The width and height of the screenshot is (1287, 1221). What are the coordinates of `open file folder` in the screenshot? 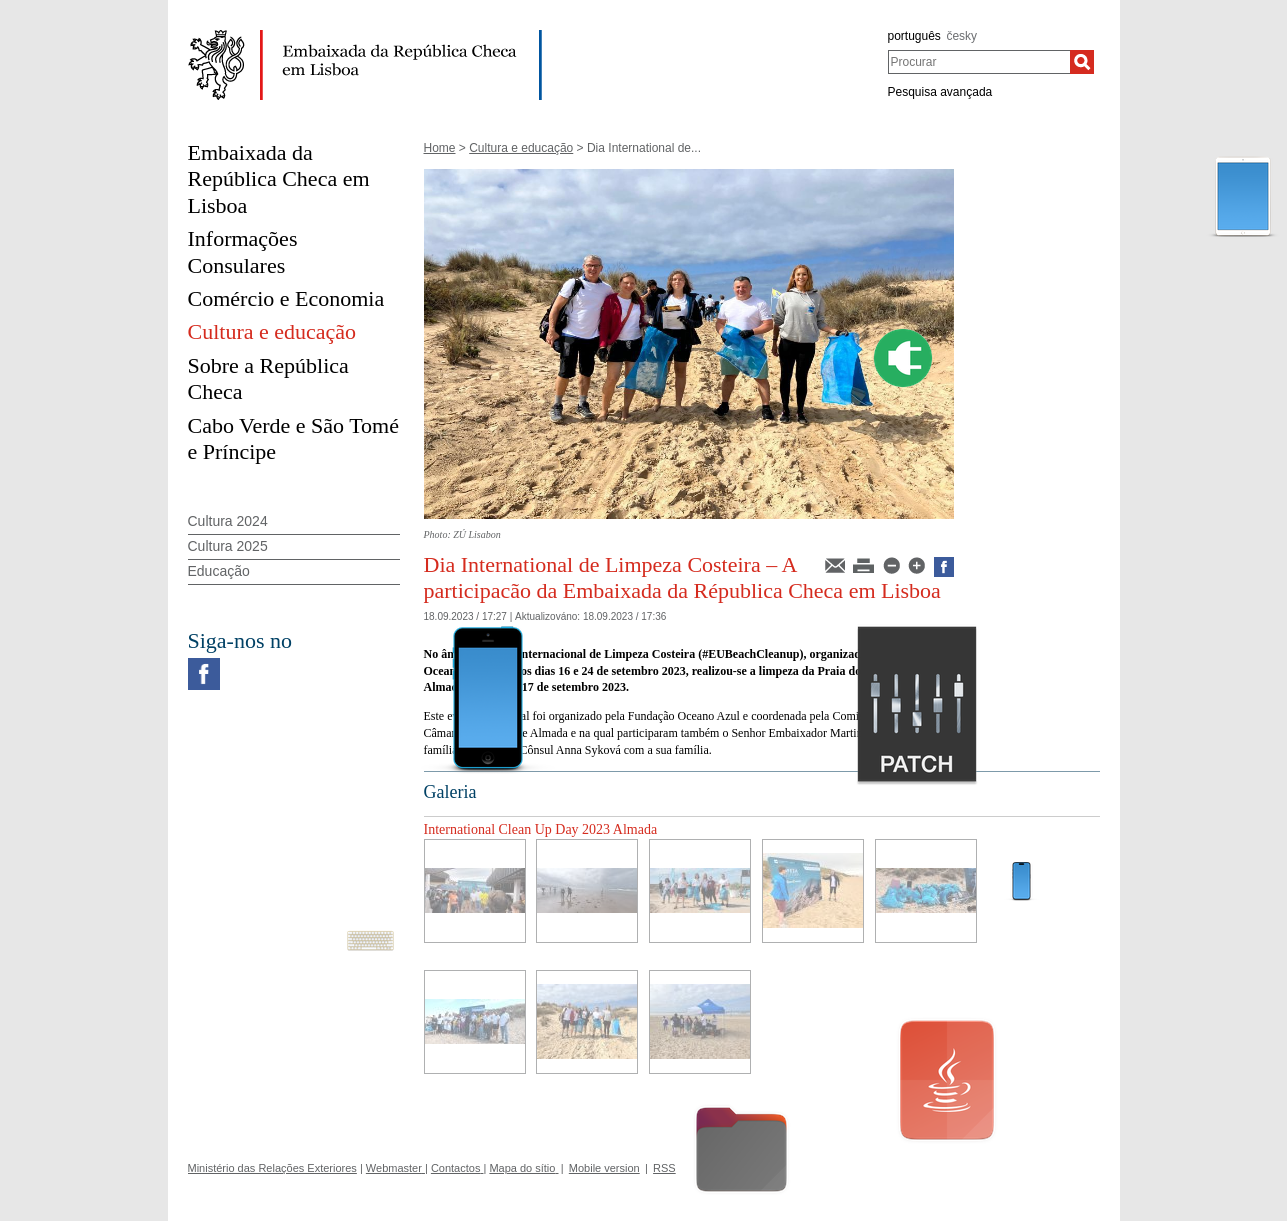 It's located at (741, 1149).